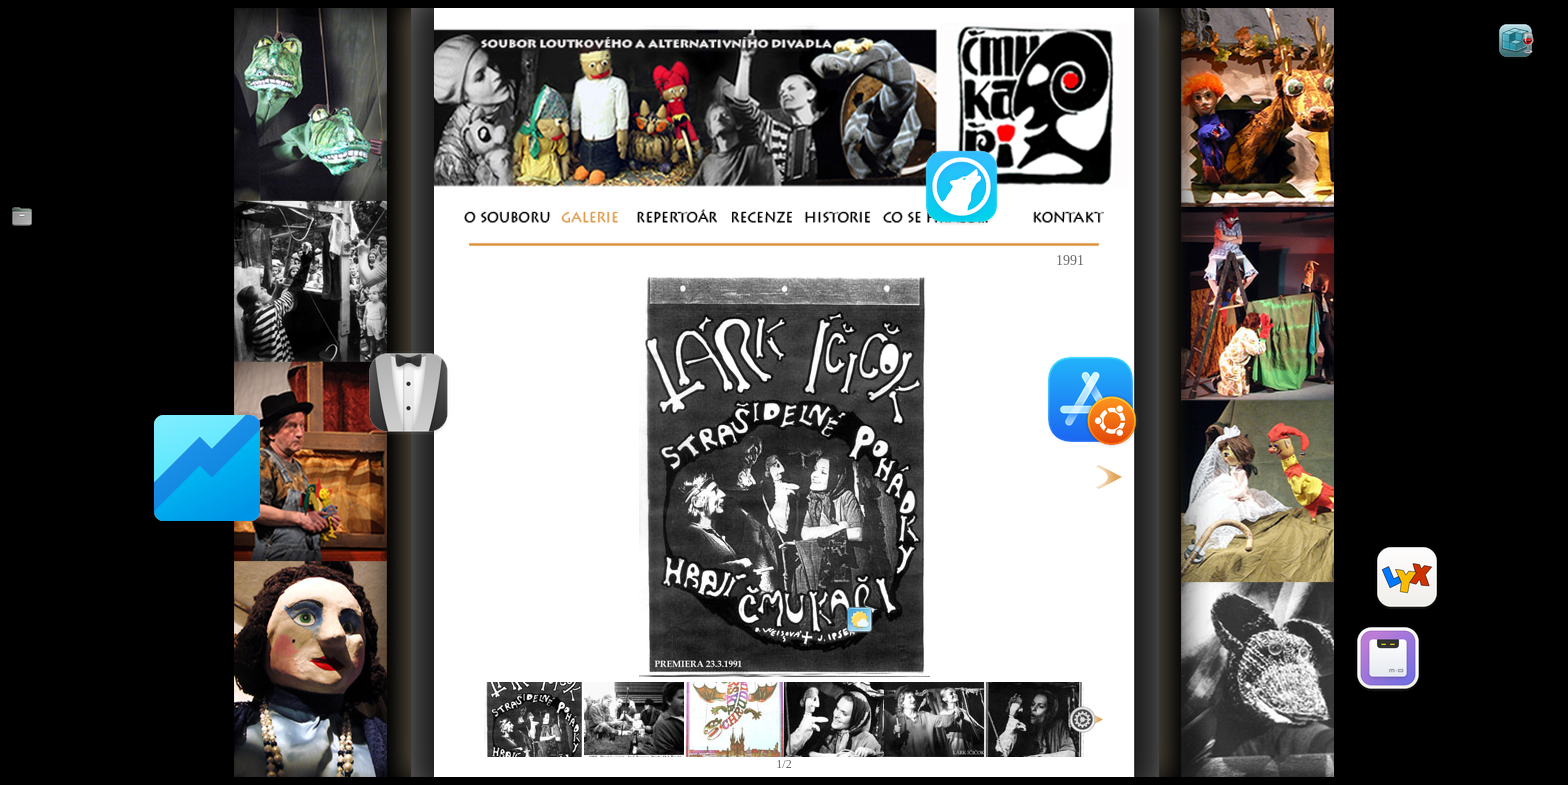  I want to click on open the file manager application, so click(22, 216).